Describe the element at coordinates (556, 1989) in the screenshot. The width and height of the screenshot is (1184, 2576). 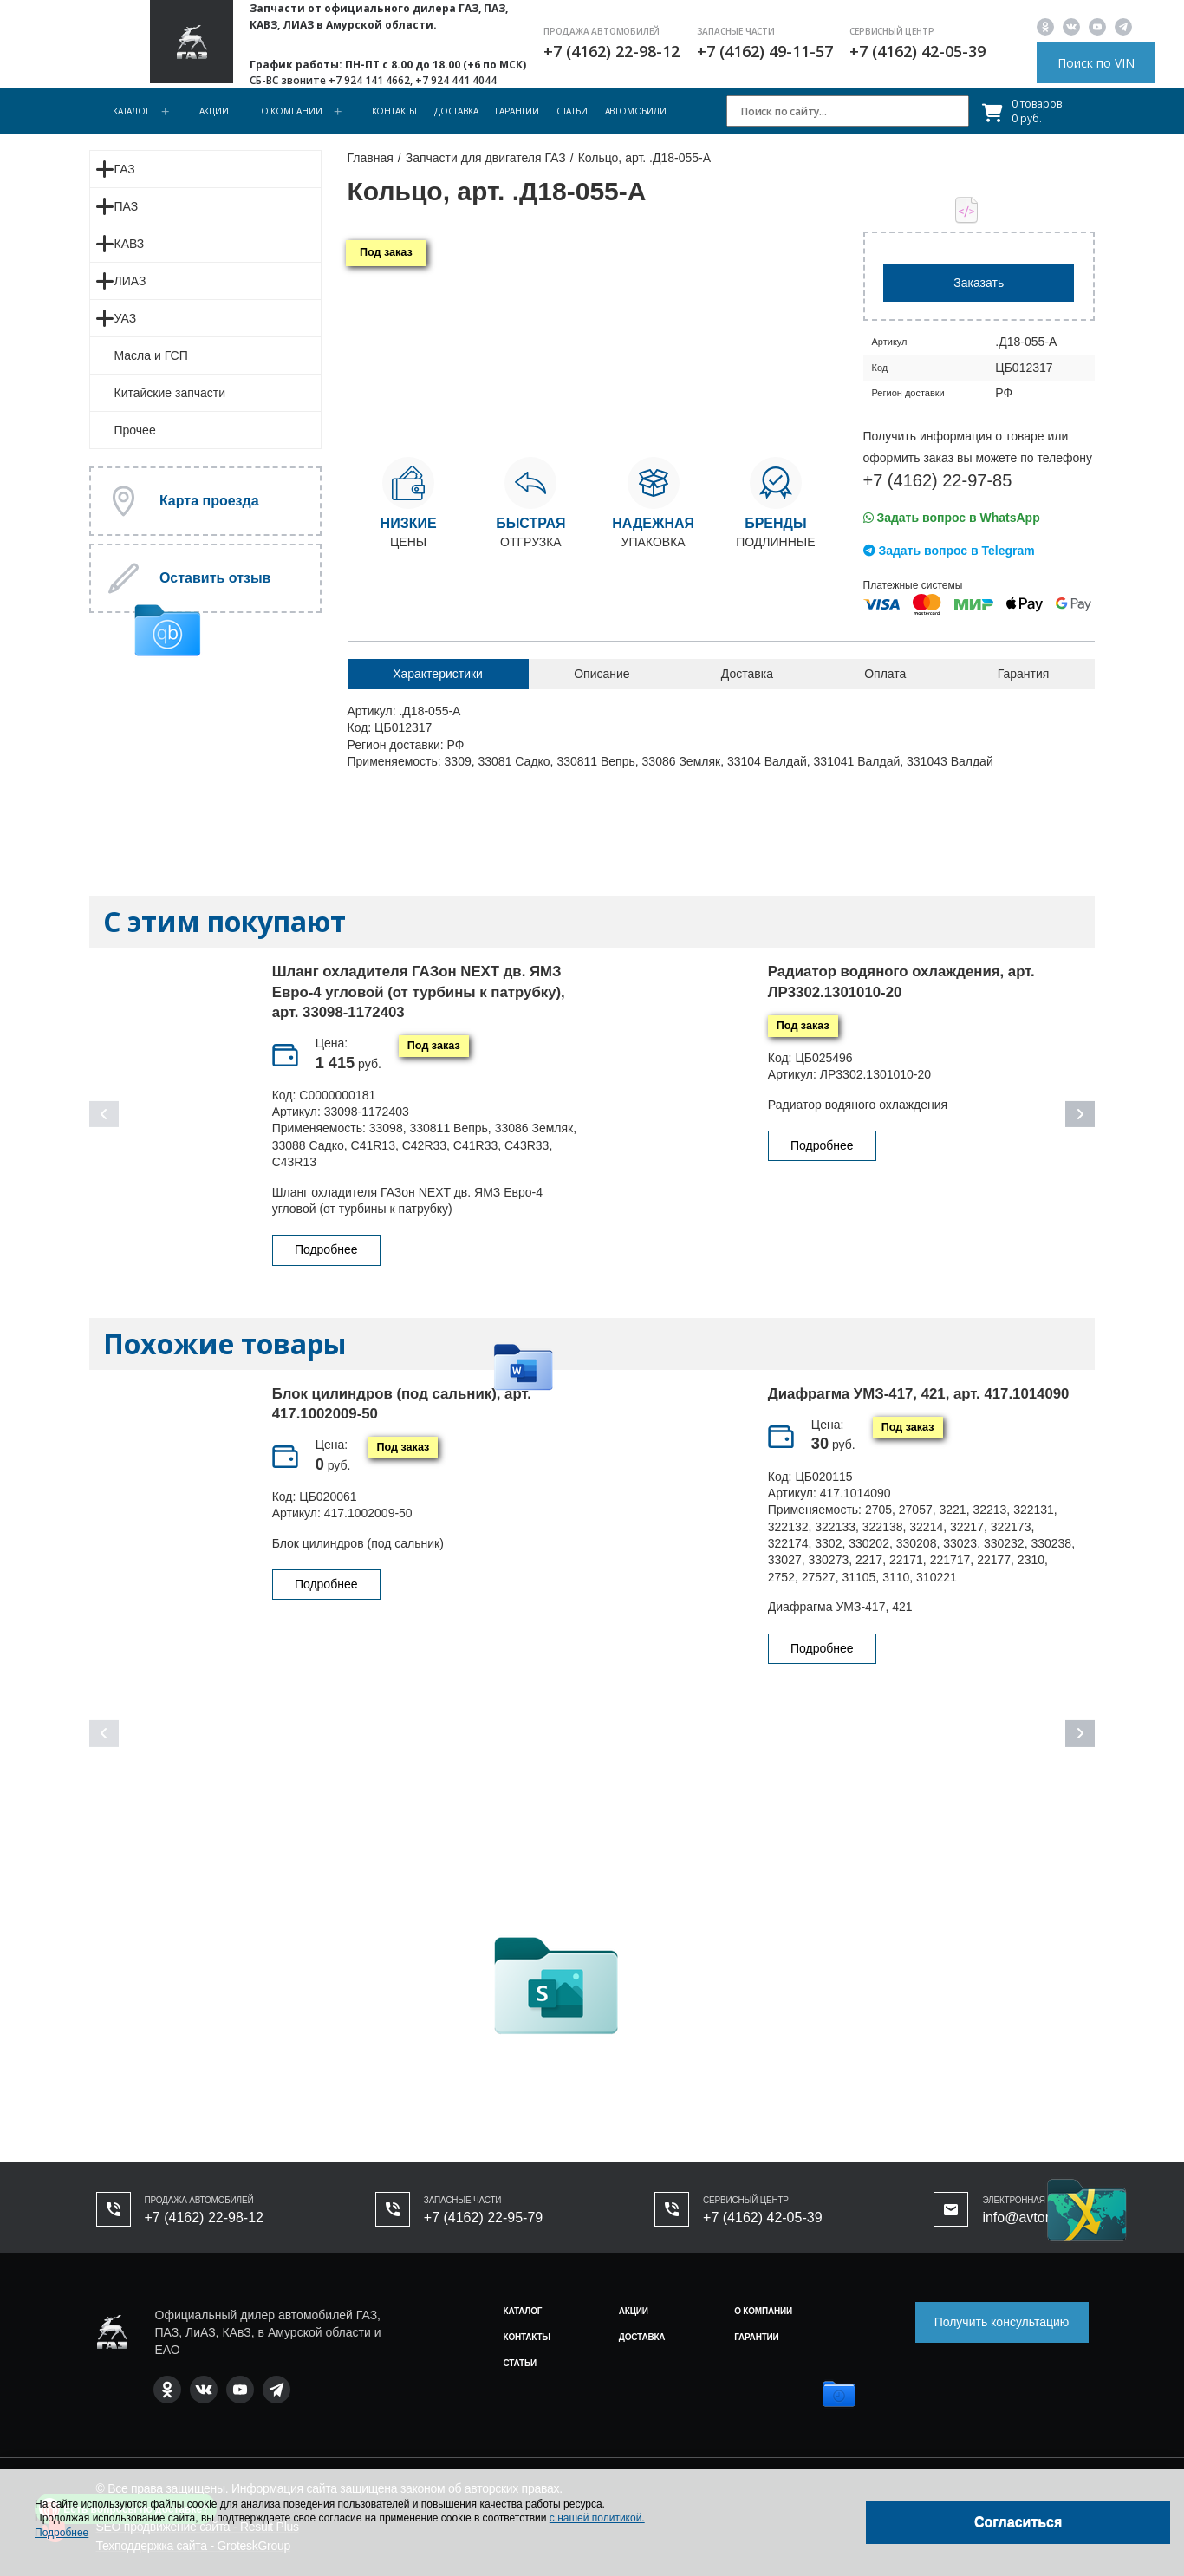
I see `open folder containing microsoft sway files` at that location.